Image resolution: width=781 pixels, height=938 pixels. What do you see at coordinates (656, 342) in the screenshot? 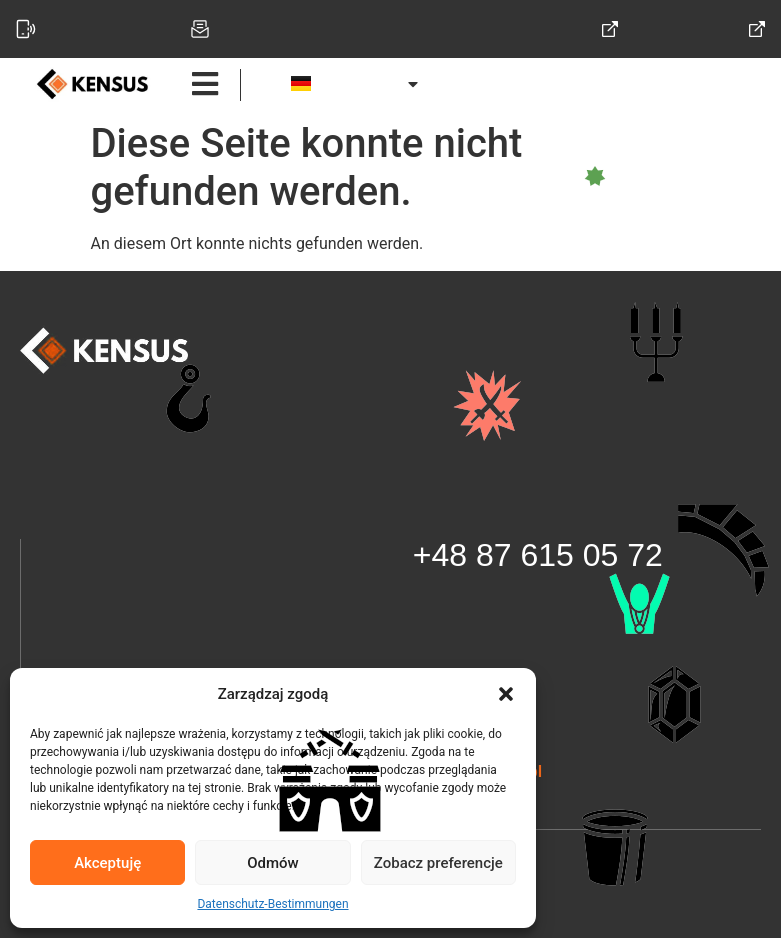
I see `unlit candelabra indicating inactive or disabled lighting` at bounding box center [656, 342].